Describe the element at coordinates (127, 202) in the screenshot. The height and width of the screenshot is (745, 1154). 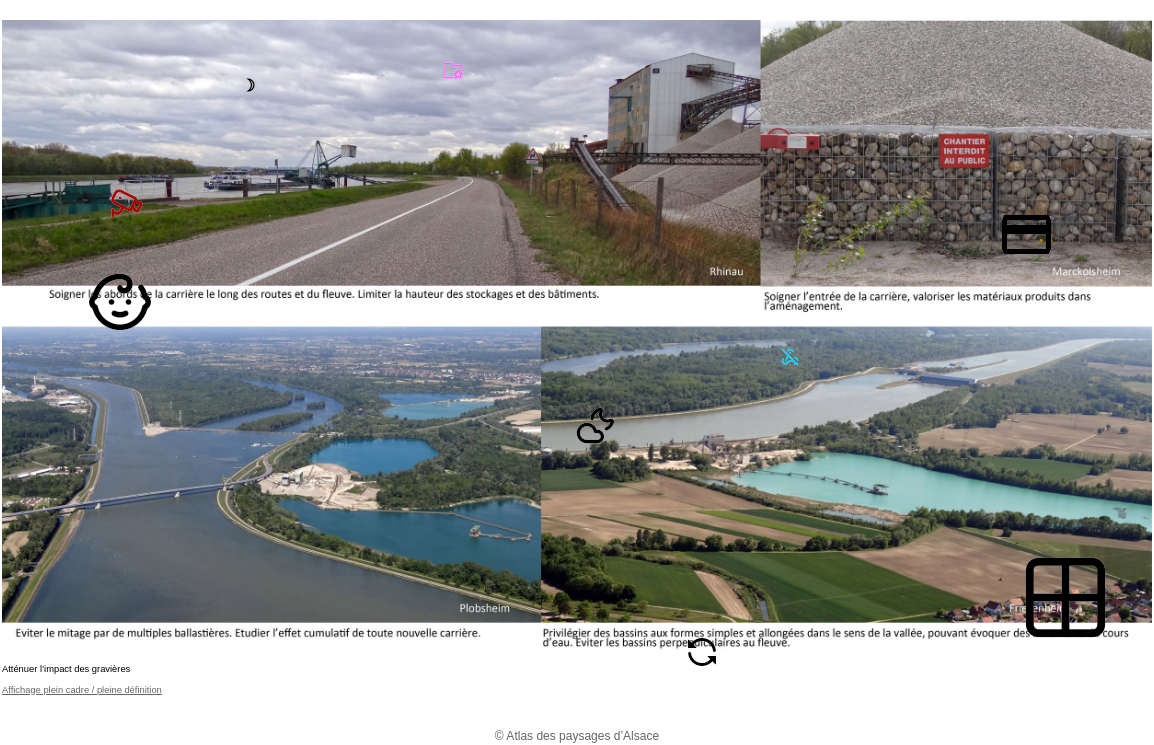
I see `access security camera feed` at that location.